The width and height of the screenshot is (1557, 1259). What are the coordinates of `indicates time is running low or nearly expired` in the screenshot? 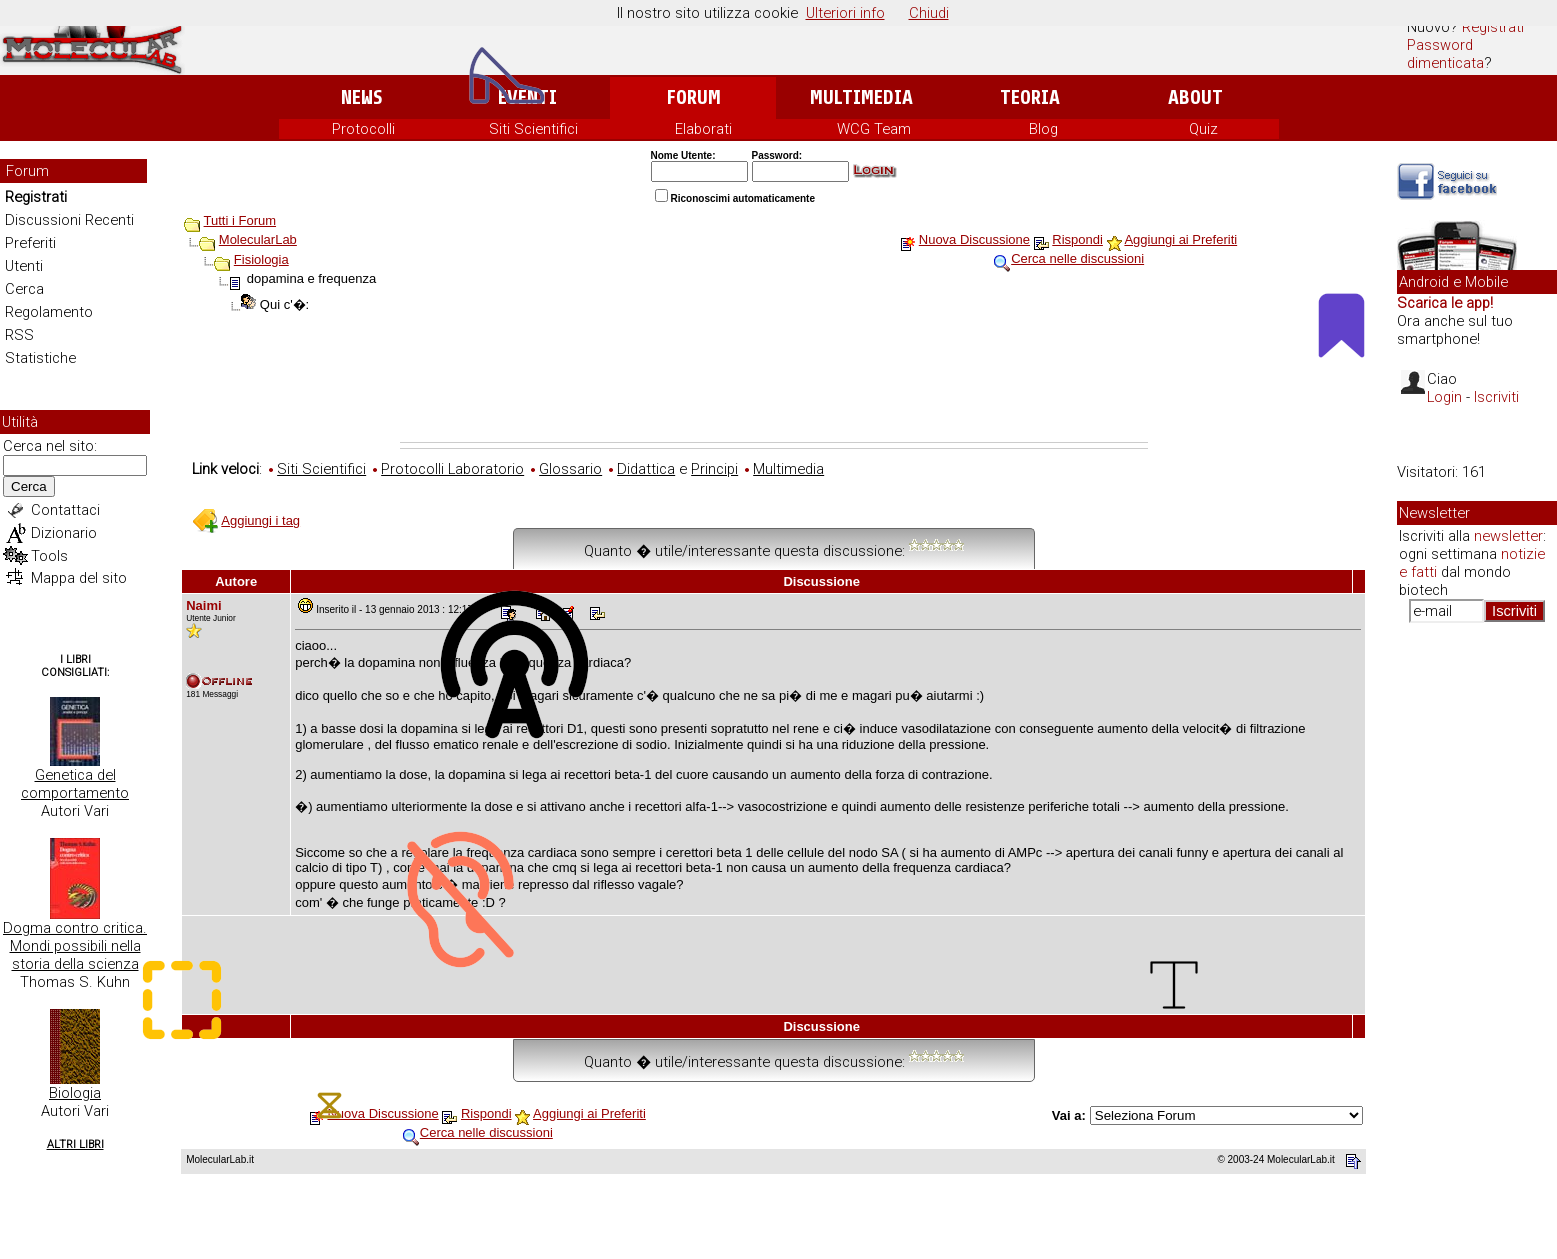 It's located at (329, 1105).